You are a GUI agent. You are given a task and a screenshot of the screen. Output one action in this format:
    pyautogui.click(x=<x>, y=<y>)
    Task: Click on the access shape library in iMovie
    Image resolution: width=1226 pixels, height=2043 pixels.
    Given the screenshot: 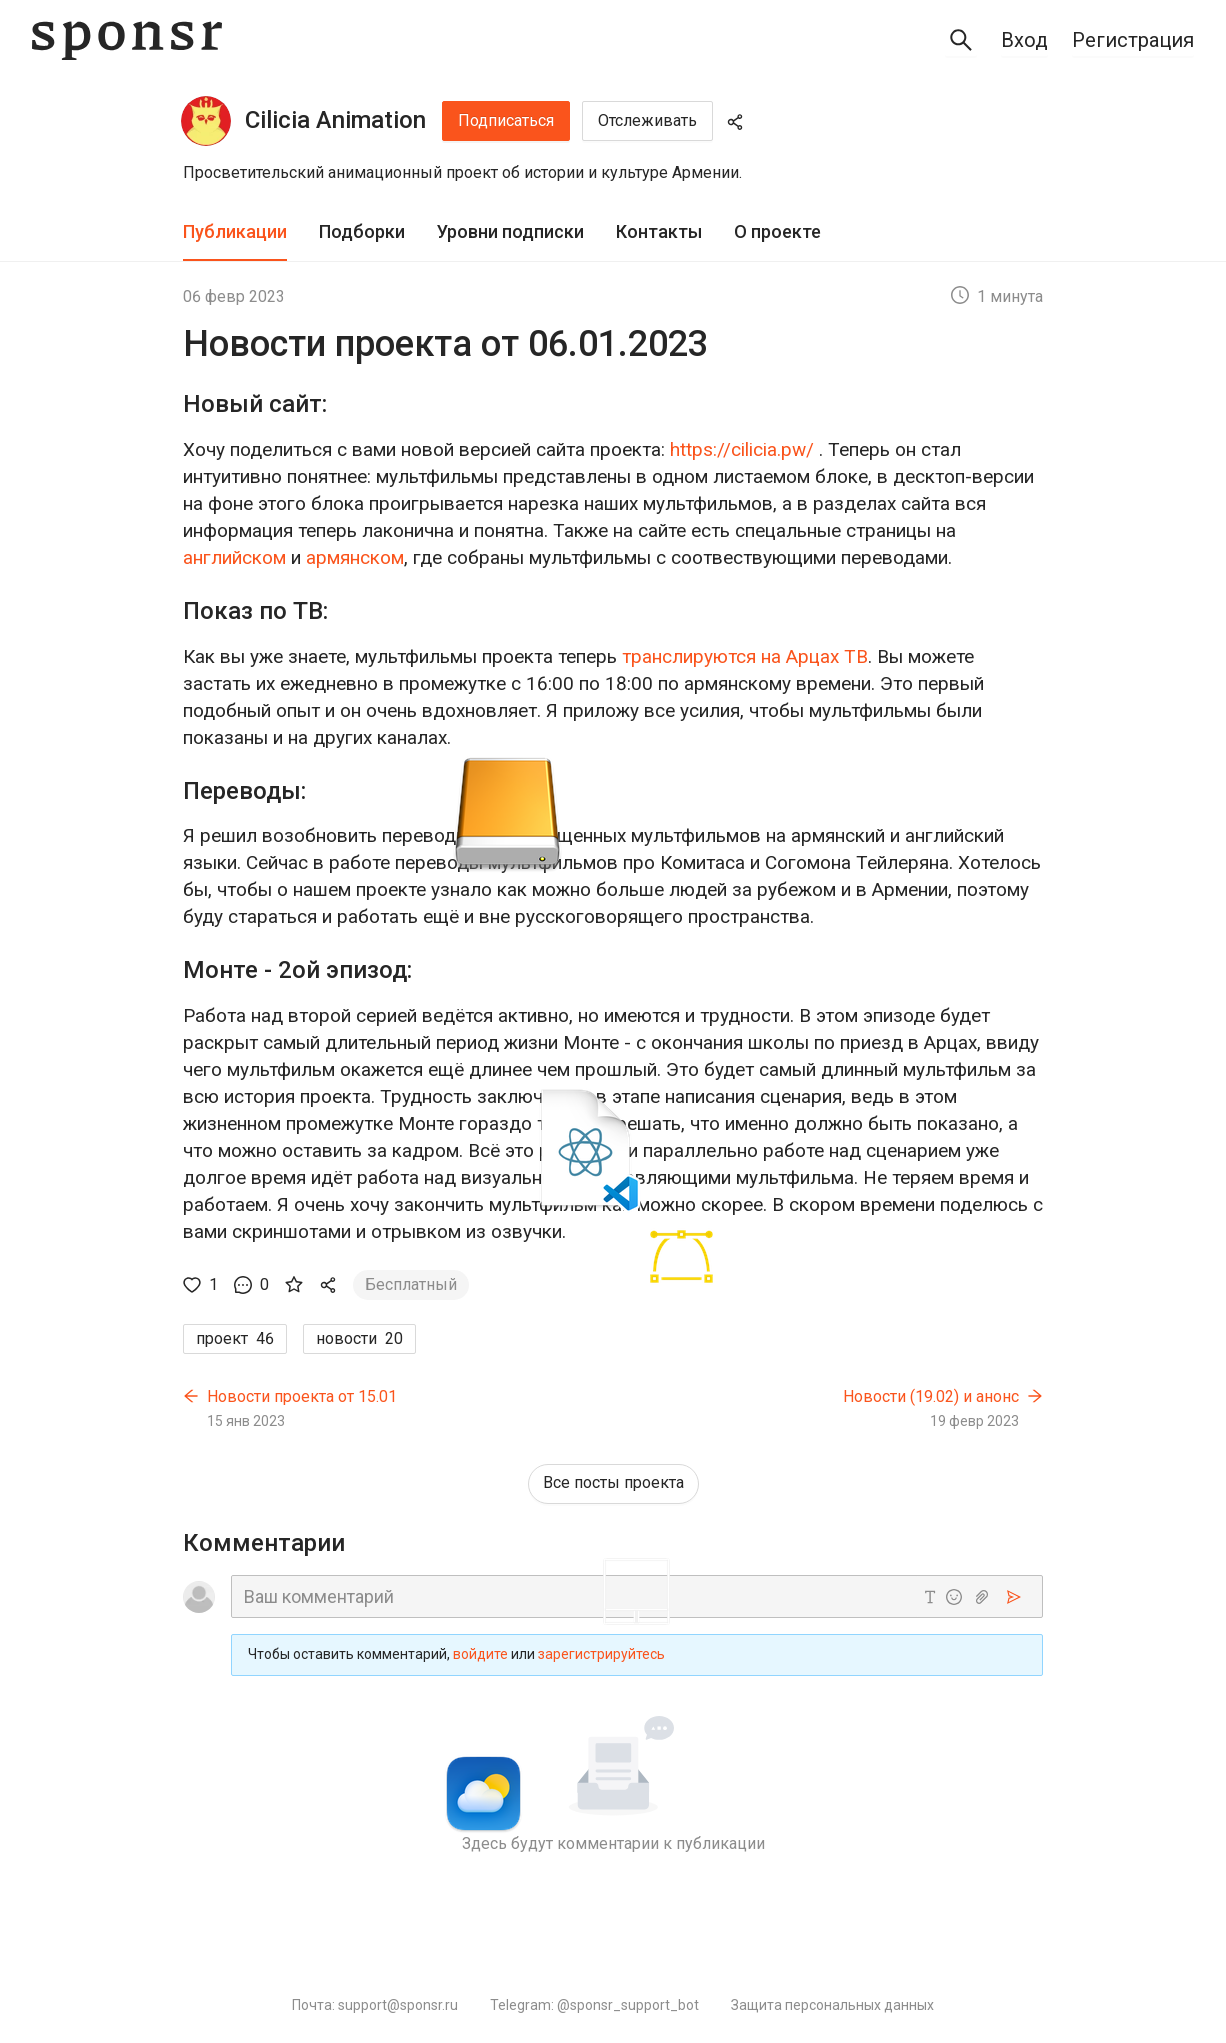 What is the action you would take?
    pyautogui.click(x=681, y=1256)
    